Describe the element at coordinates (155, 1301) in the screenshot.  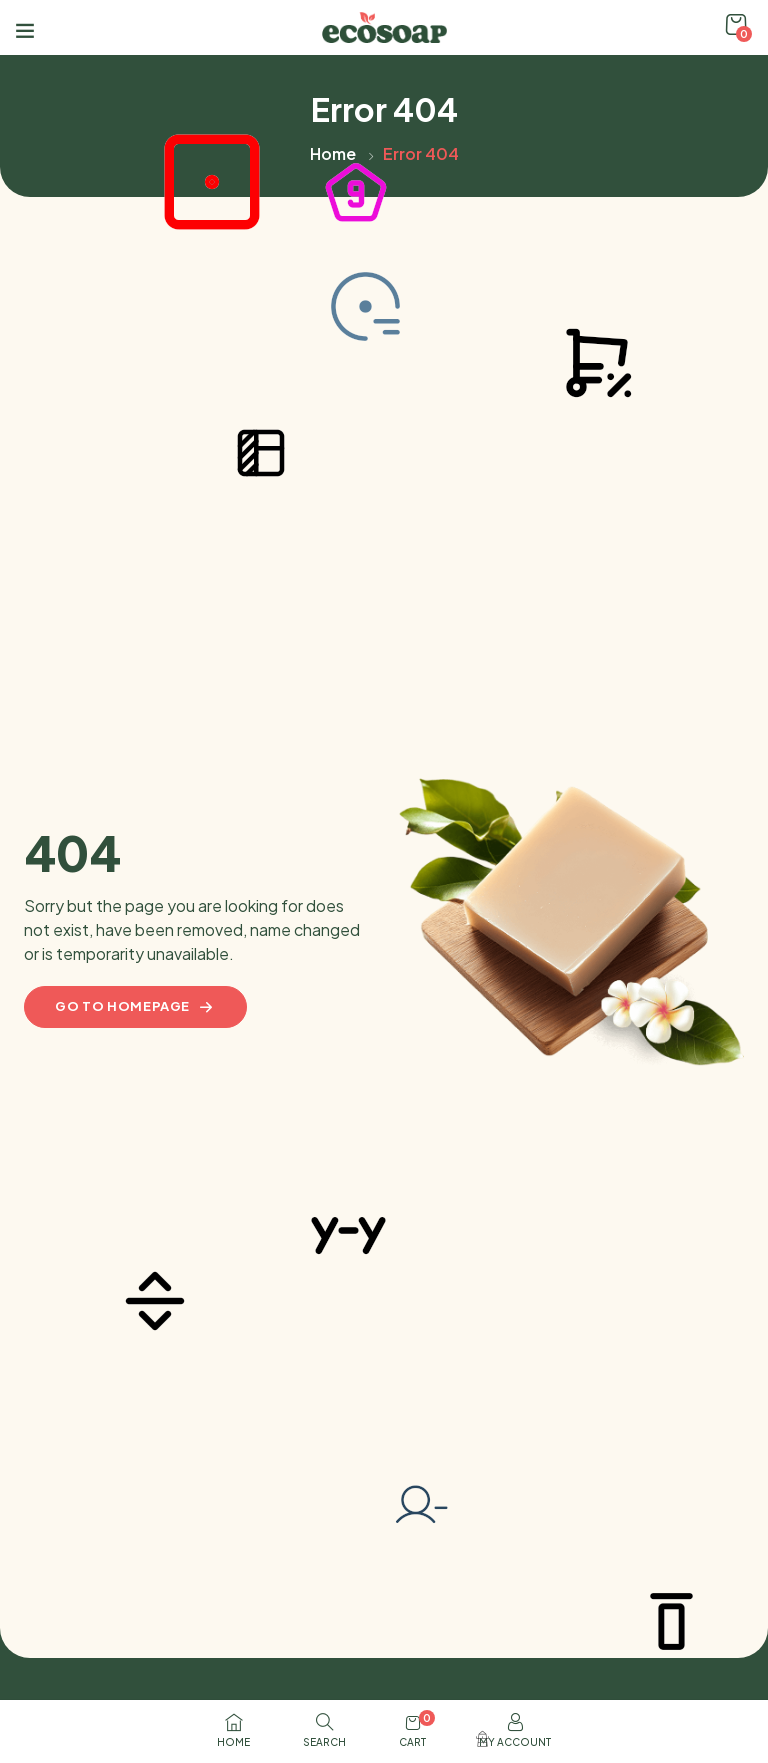
I see `insert a horizontal divider between content sections` at that location.